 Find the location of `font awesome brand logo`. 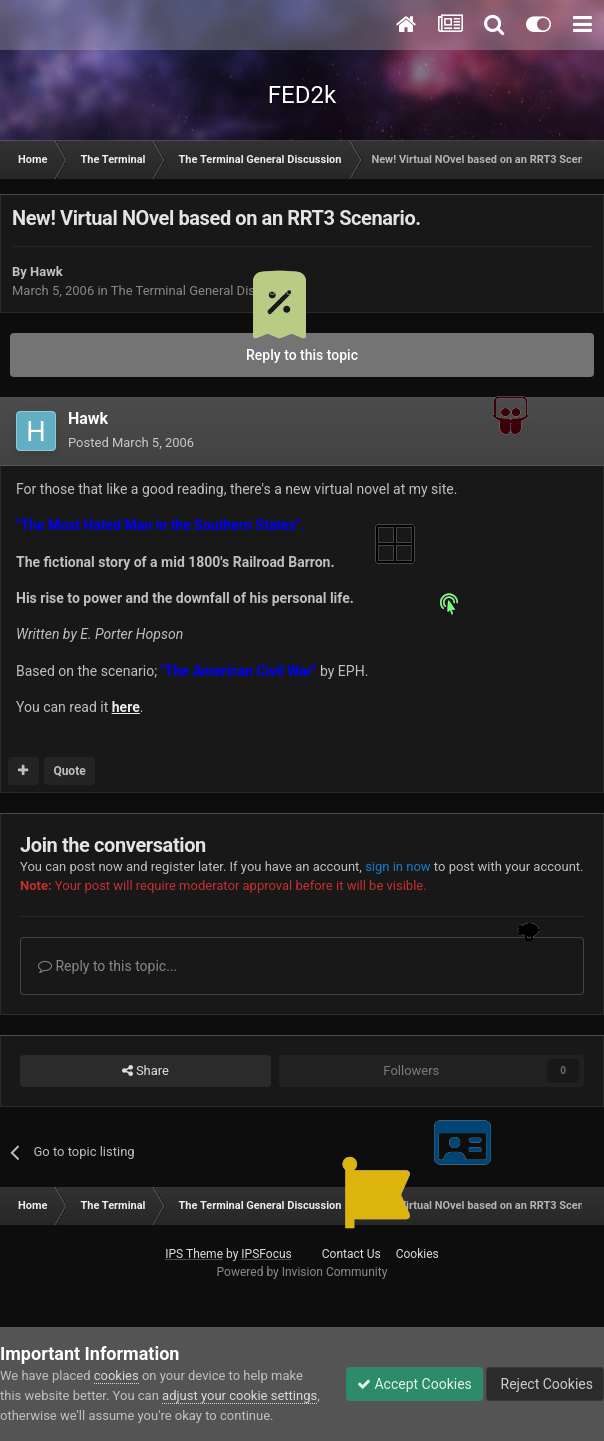

font awesome brand logo is located at coordinates (376, 1192).